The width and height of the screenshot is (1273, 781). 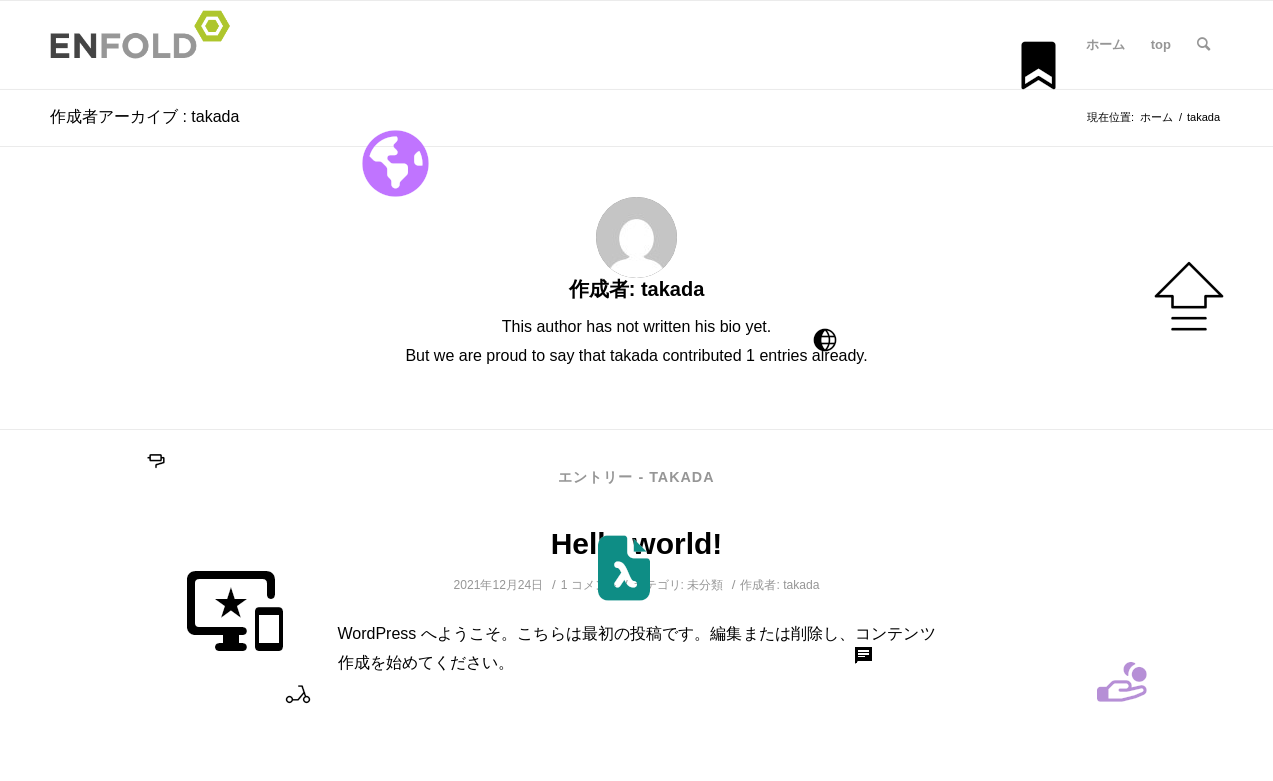 What do you see at coordinates (624, 568) in the screenshot?
I see `open a lambda function file` at bounding box center [624, 568].